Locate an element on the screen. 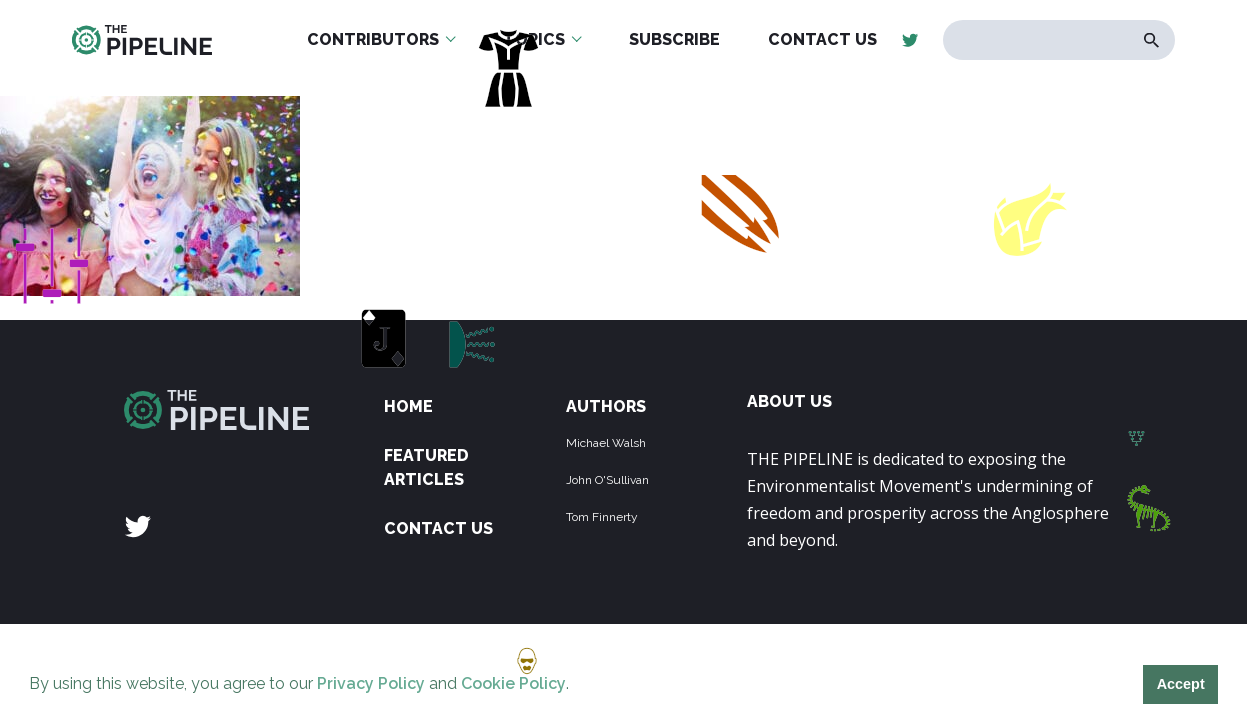 The image size is (1247, 720). jack of diamonds playing card is located at coordinates (383, 338).